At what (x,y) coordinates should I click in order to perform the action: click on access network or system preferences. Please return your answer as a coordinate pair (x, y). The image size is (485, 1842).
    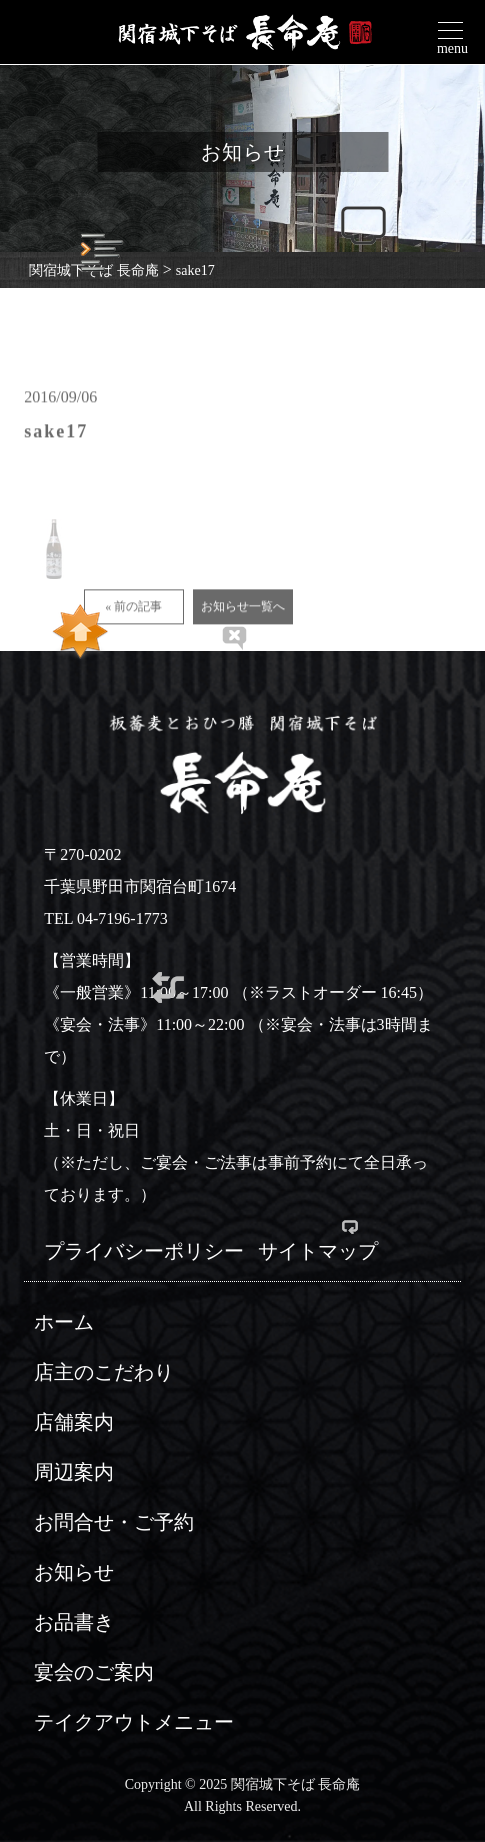
    Looking at the image, I should click on (363, 225).